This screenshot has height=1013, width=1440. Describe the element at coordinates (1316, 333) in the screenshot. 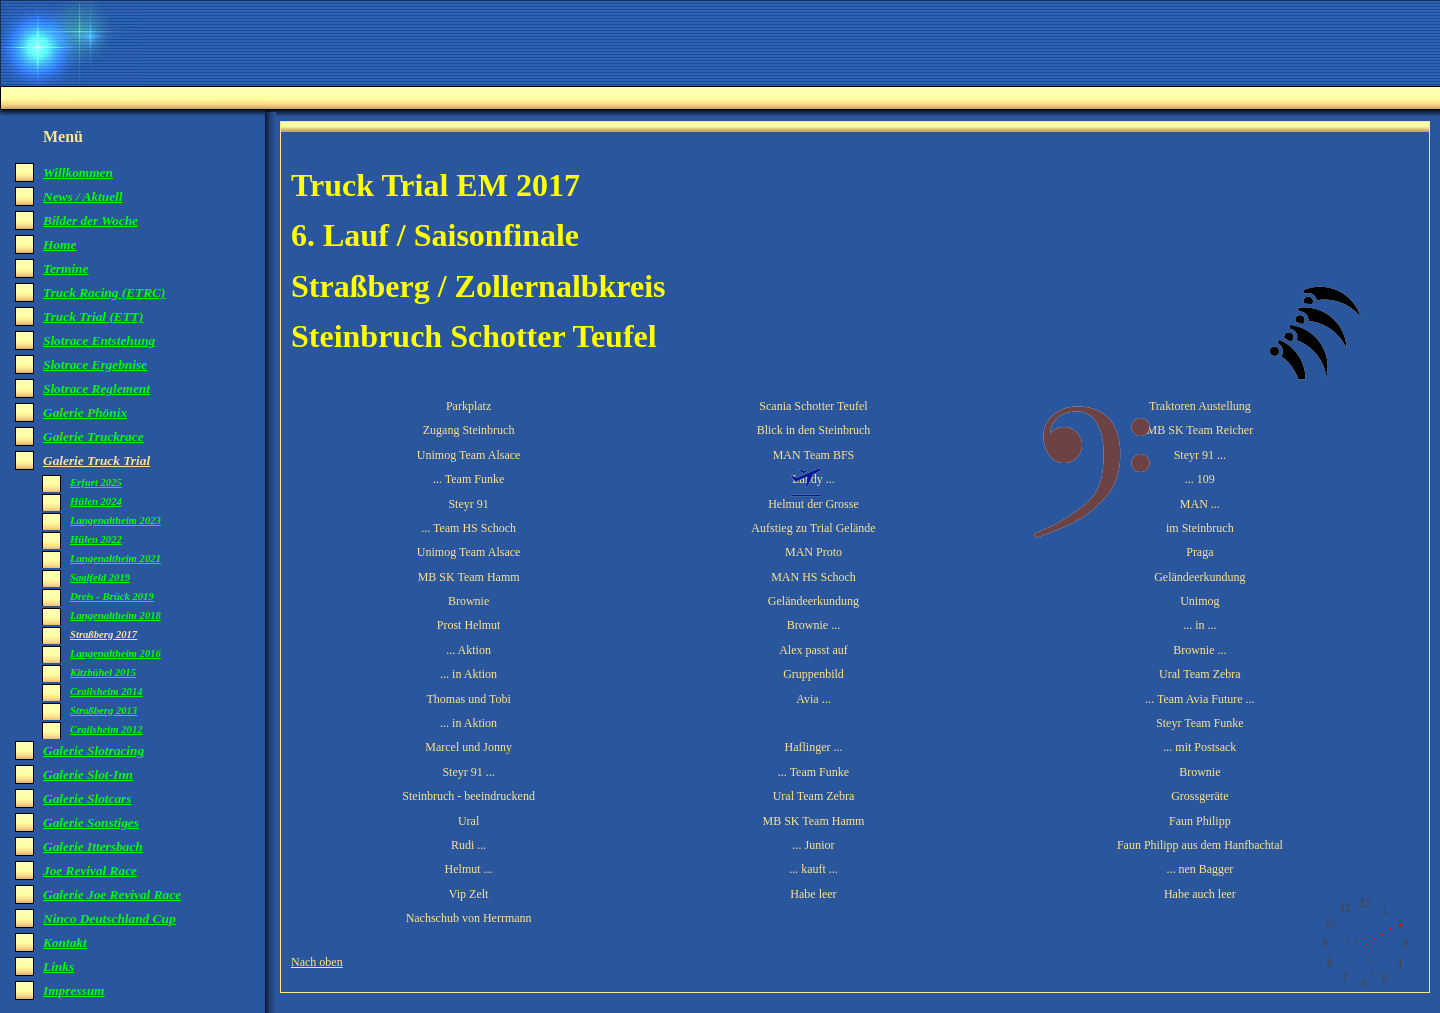

I see `indicates a claw attack or scratch ability` at that location.